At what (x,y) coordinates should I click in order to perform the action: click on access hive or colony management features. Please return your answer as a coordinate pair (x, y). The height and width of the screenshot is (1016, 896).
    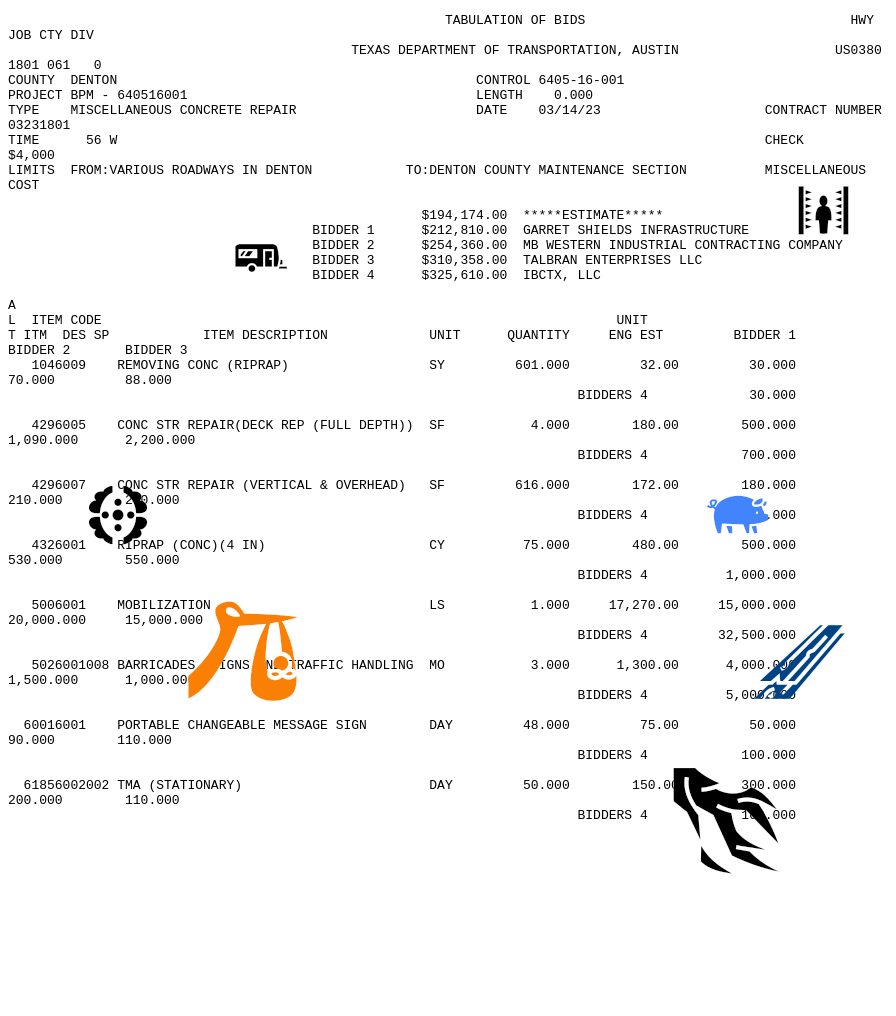
    Looking at the image, I should click on (118, 515).